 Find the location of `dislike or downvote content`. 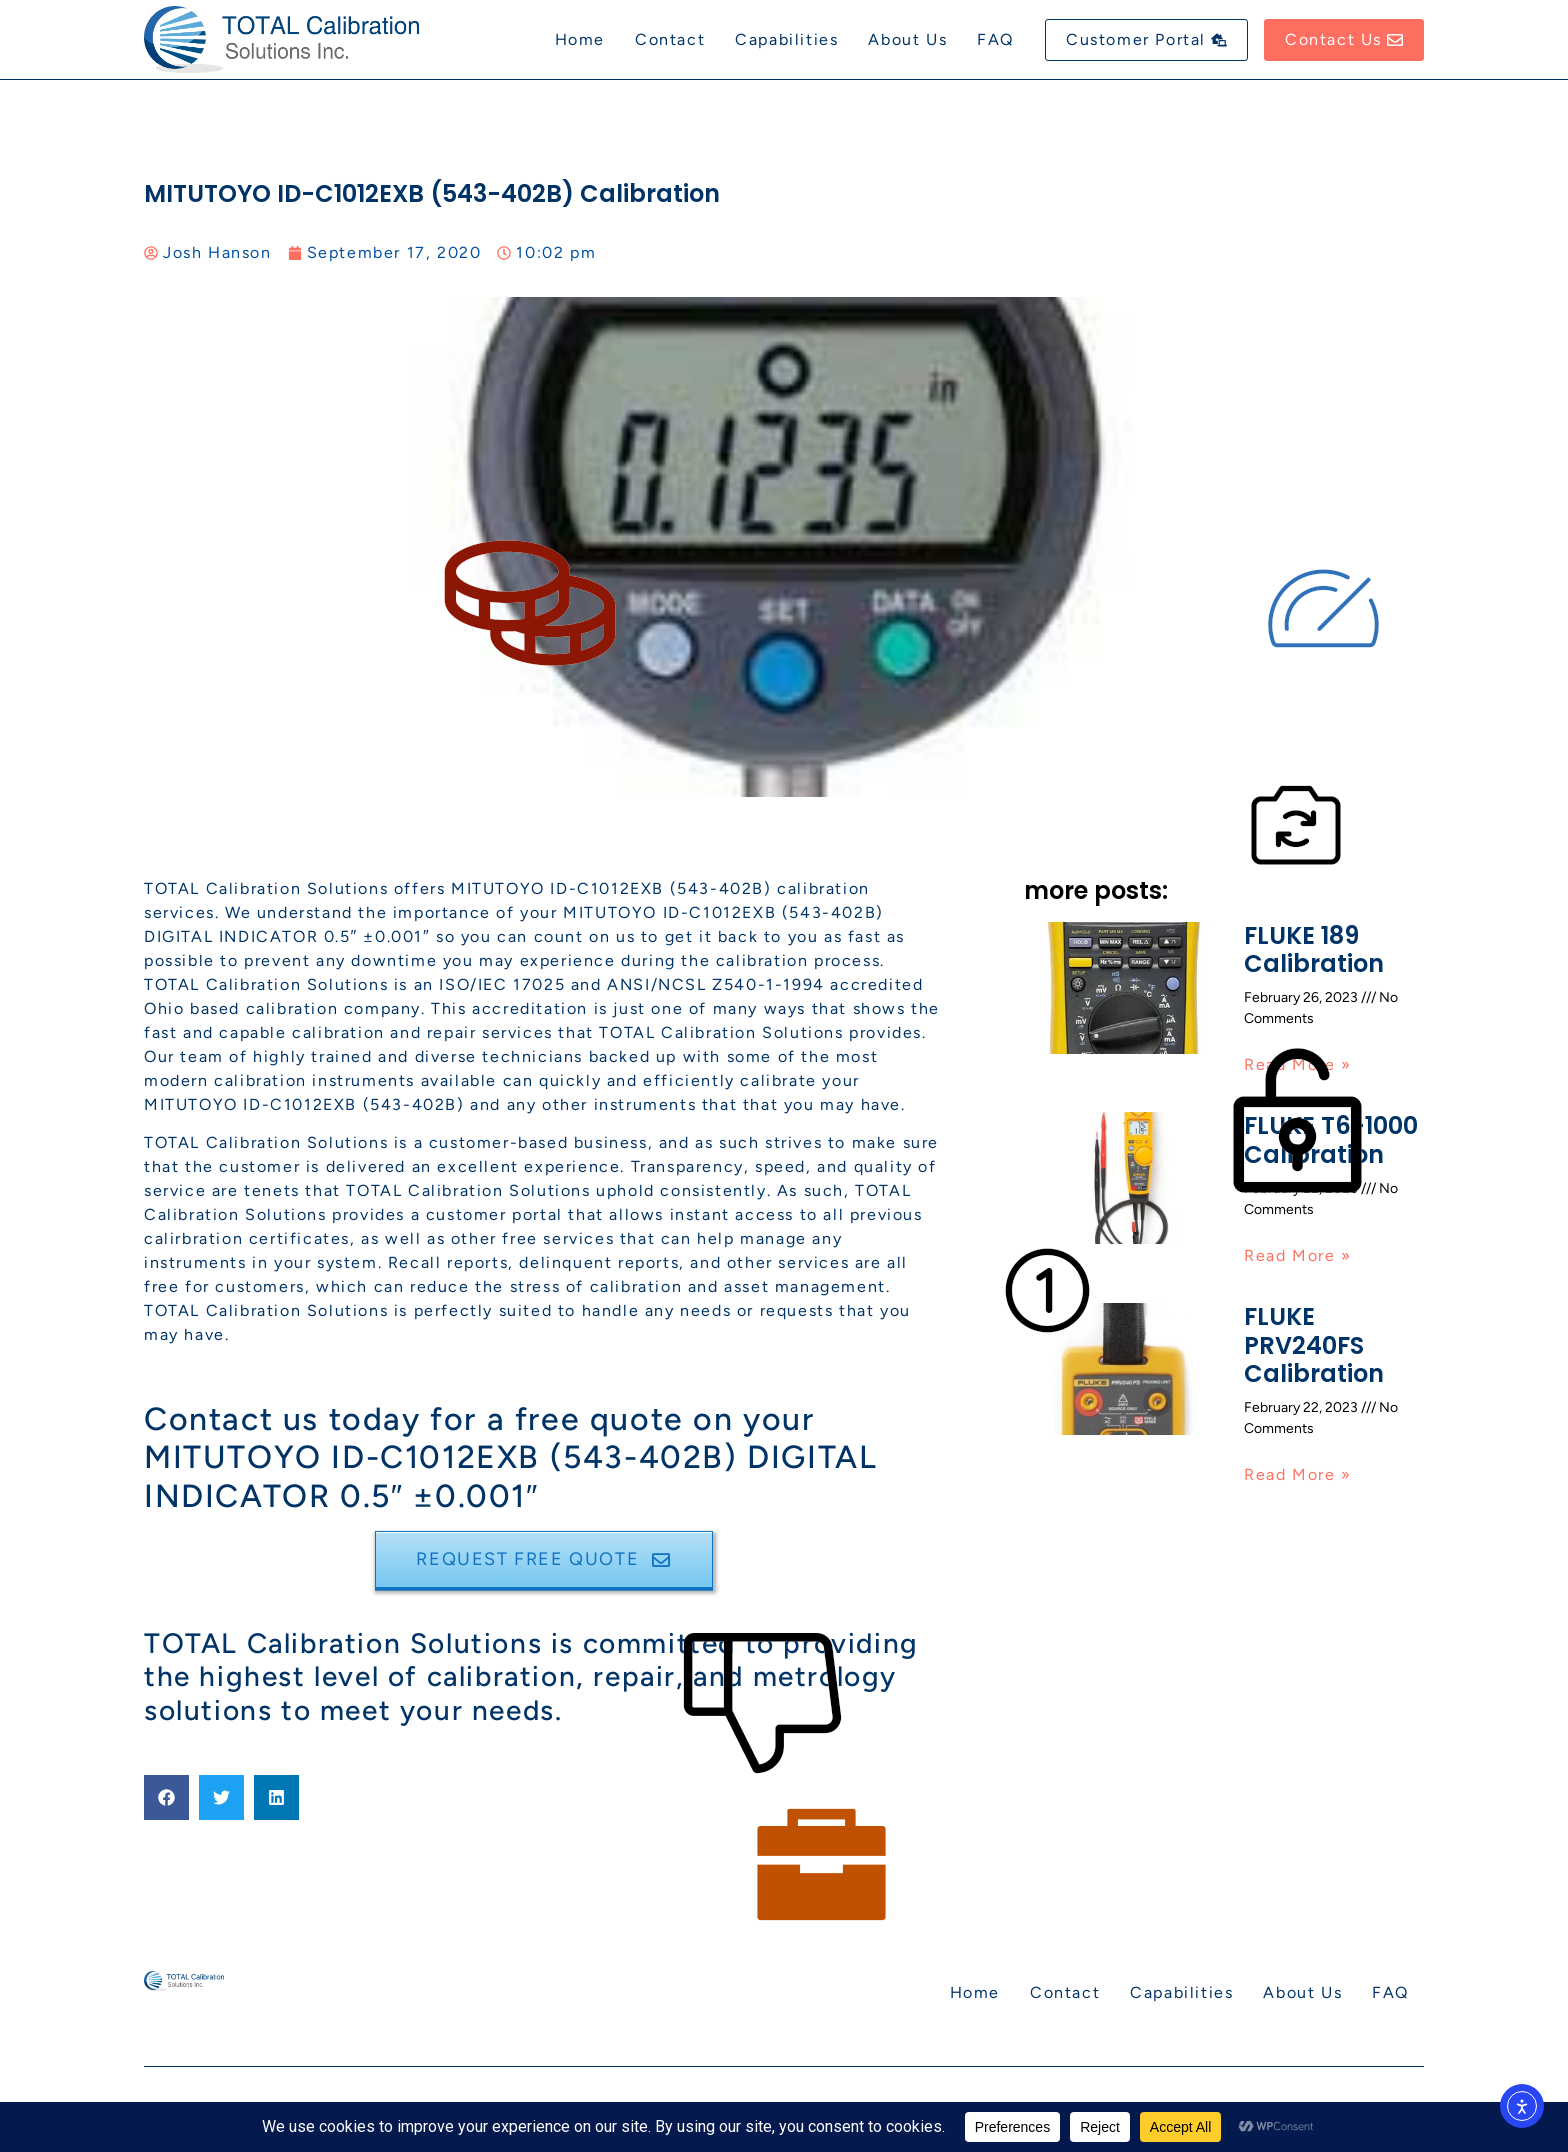

dislike or downvote content is located at coordinates (762, 1694).